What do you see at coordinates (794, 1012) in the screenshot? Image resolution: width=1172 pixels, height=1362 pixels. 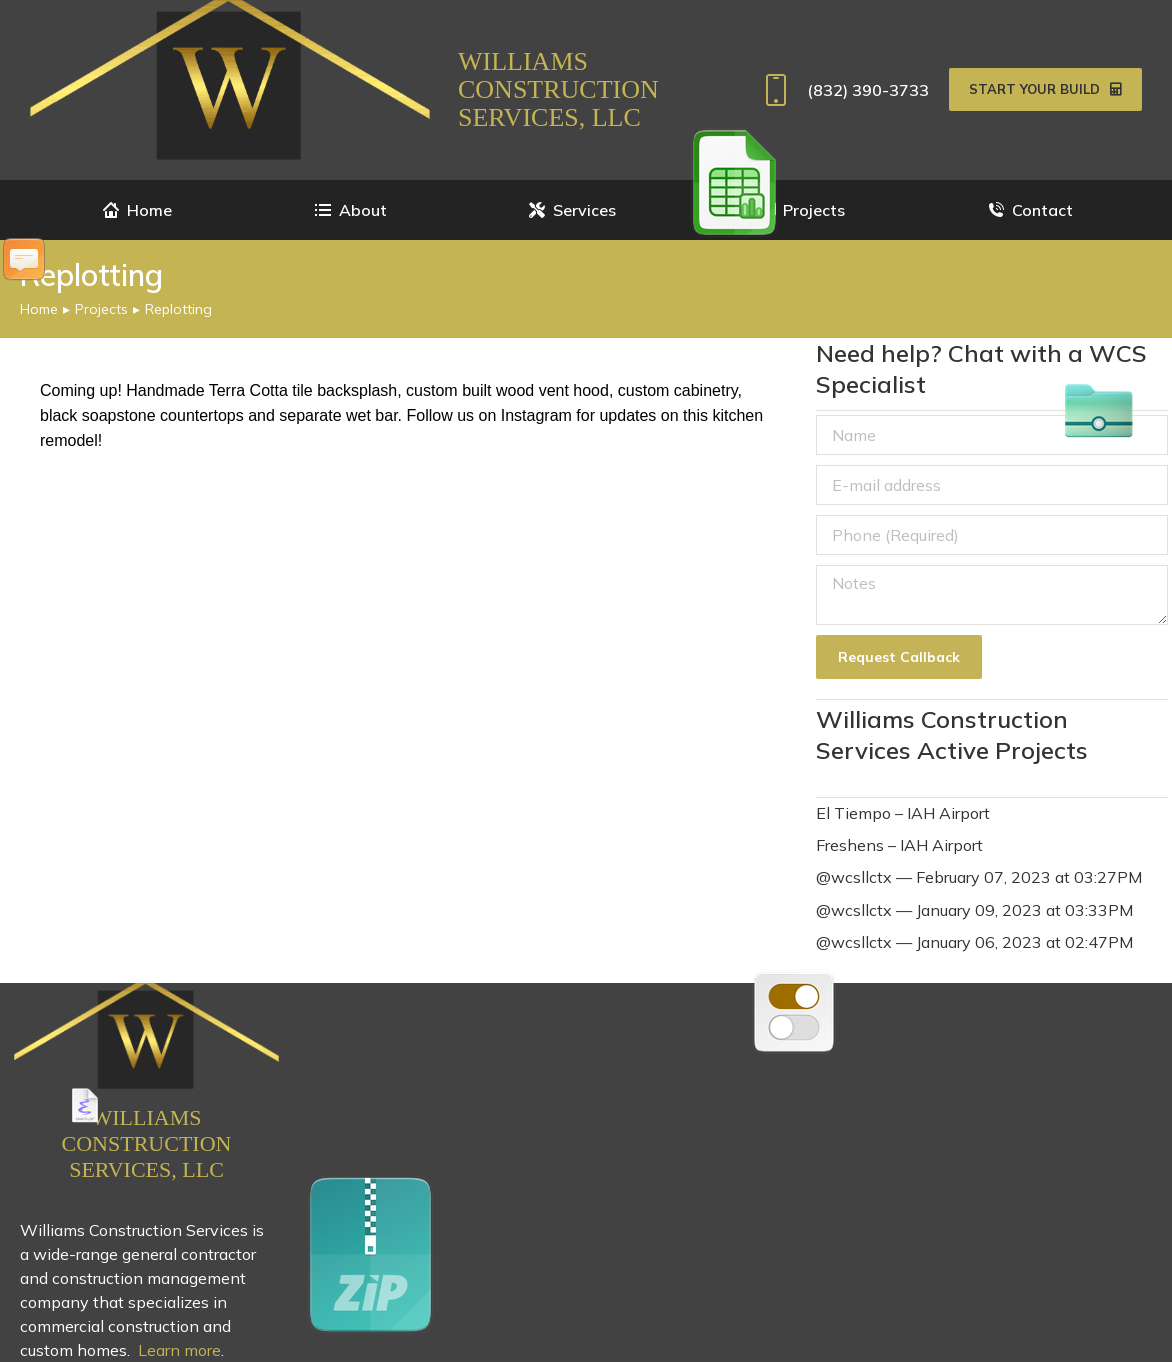 I see `open gnome tweaks application` at bounding box center [794, 1012].